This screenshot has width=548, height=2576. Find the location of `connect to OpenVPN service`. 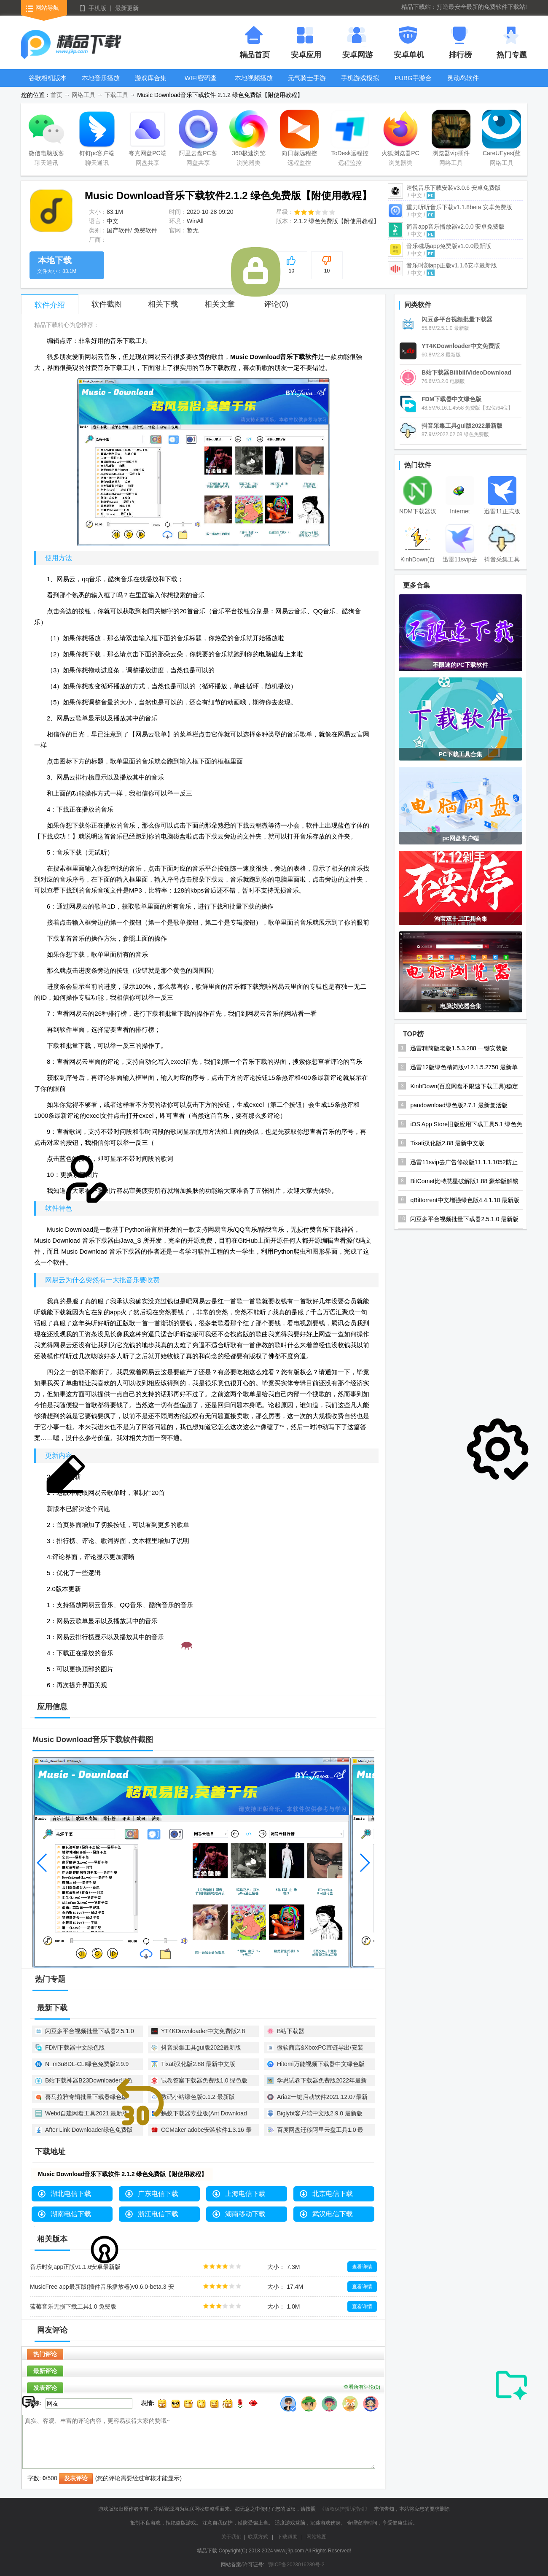

connect to OpenVPN service is located at coordinates (105, 2250).